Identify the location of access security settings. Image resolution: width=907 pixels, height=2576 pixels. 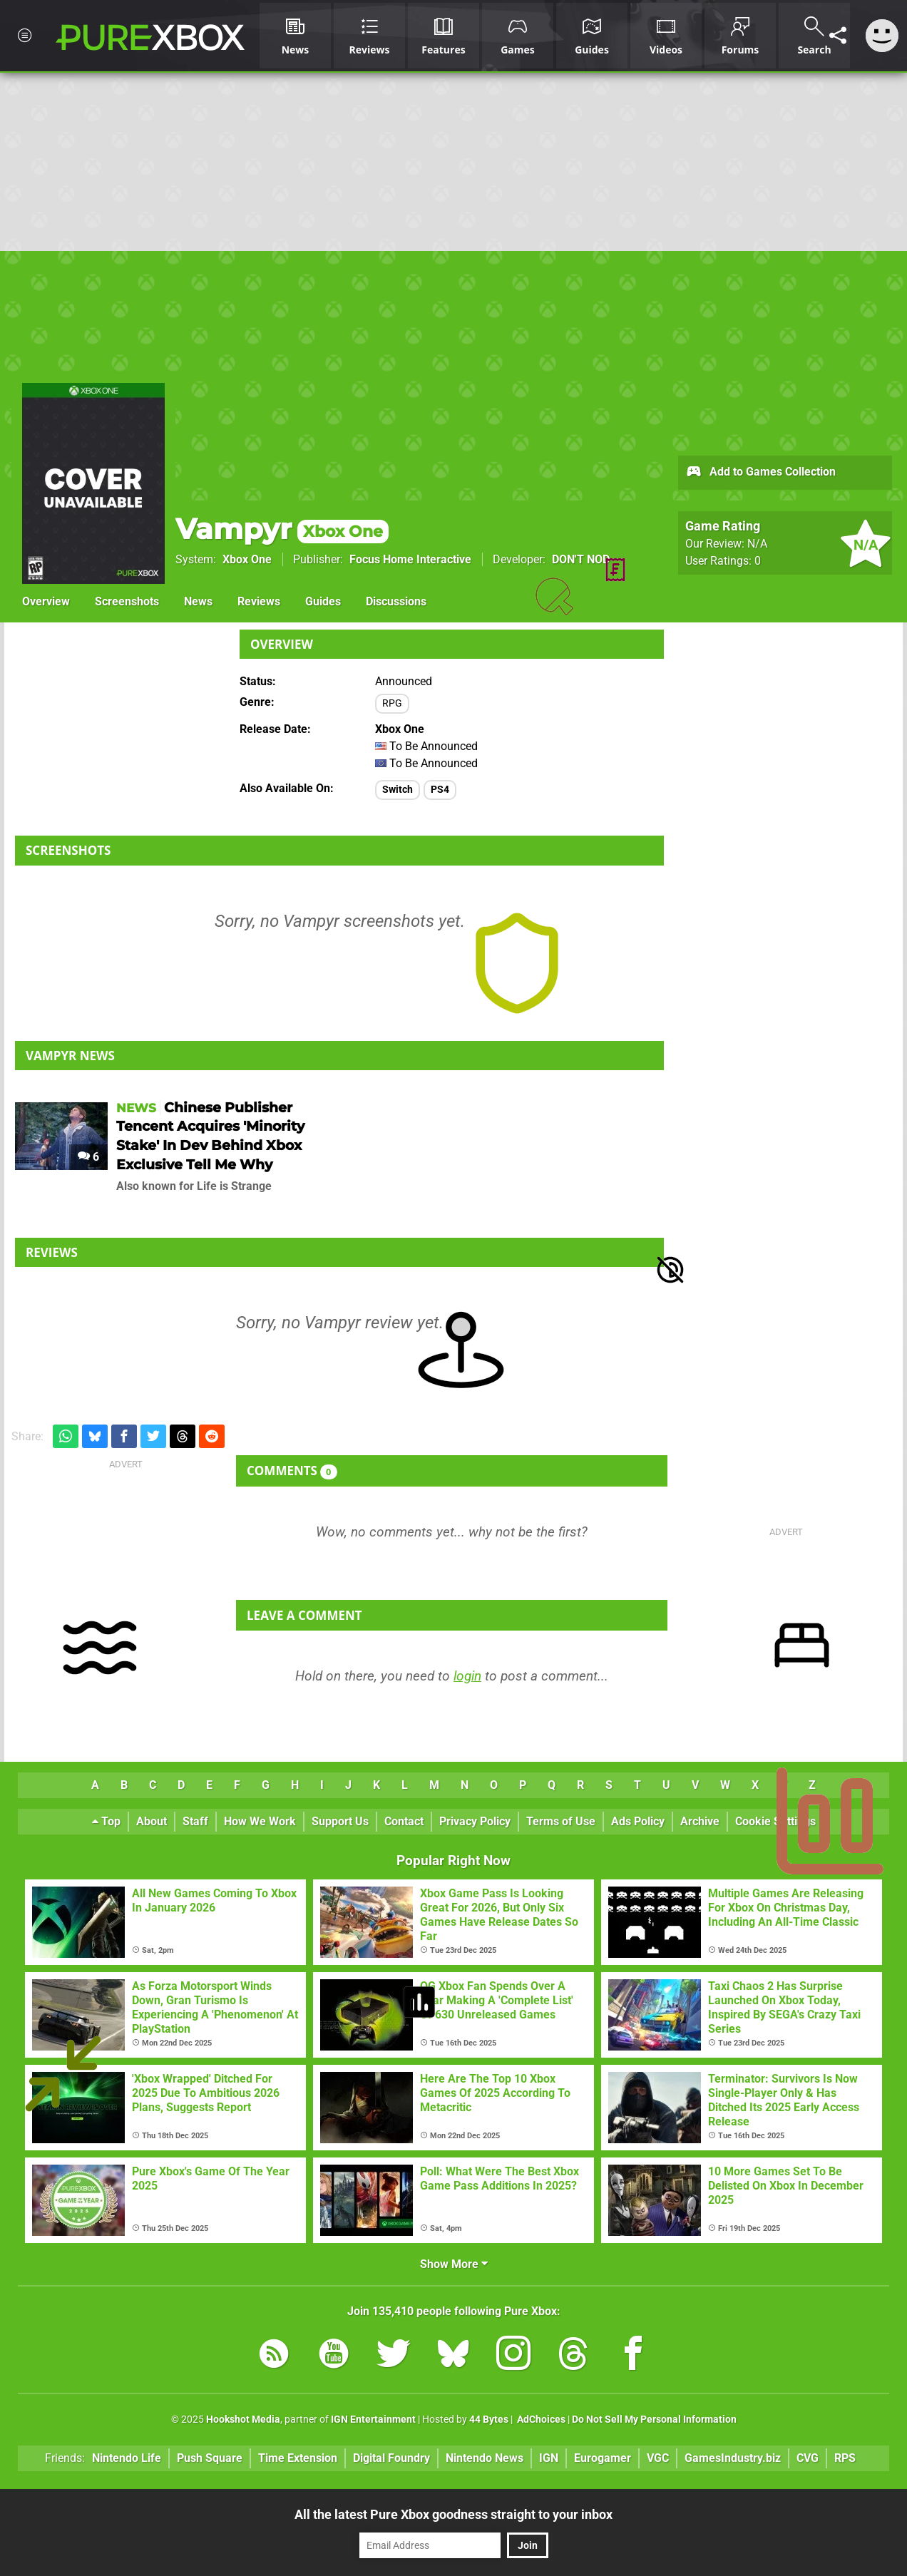
(517, 963).